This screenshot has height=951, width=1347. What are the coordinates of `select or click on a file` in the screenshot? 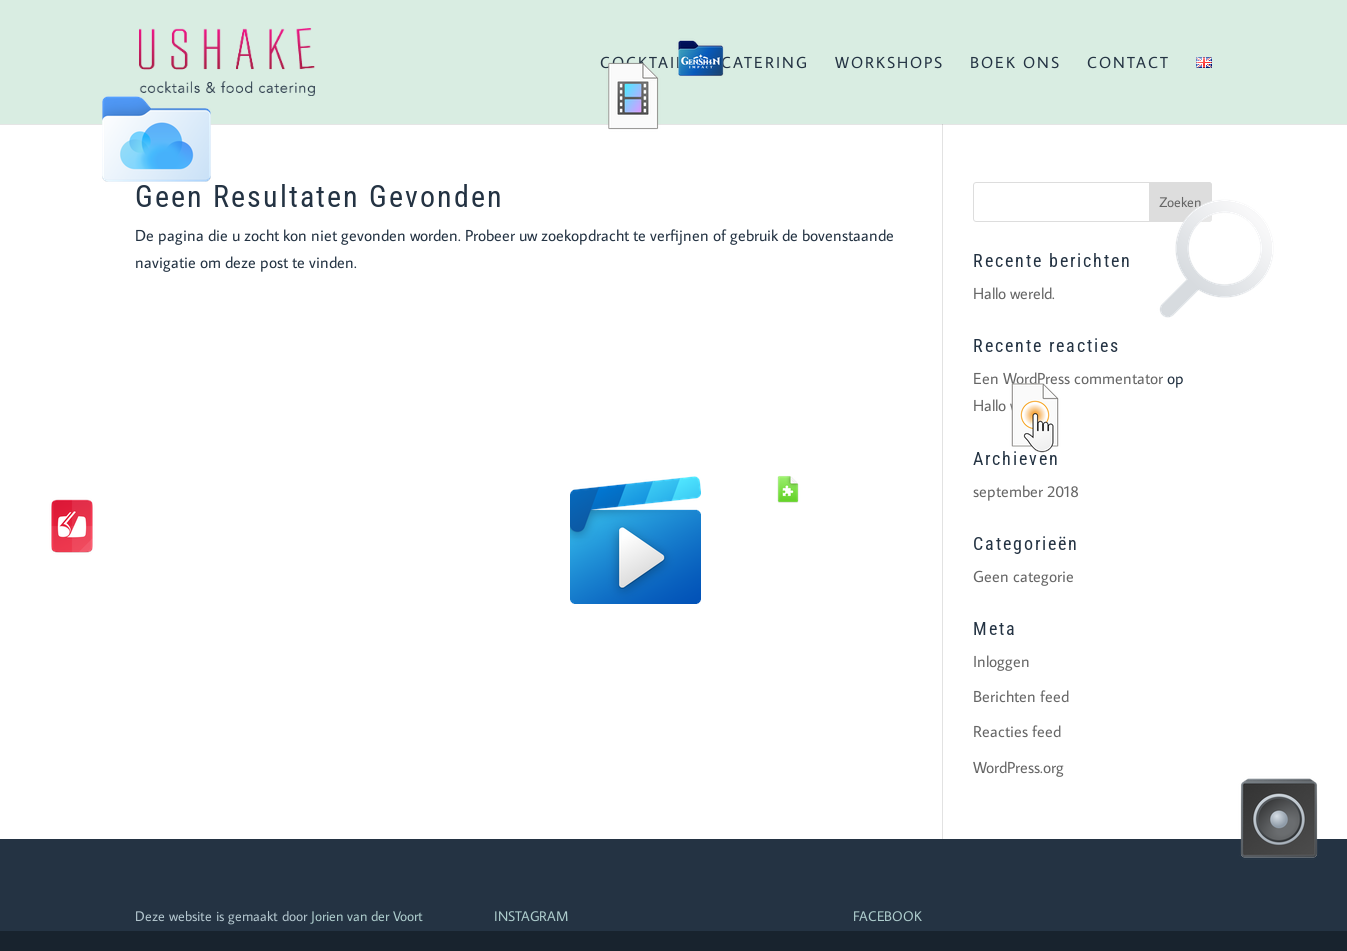 It's located at (1035, 415).